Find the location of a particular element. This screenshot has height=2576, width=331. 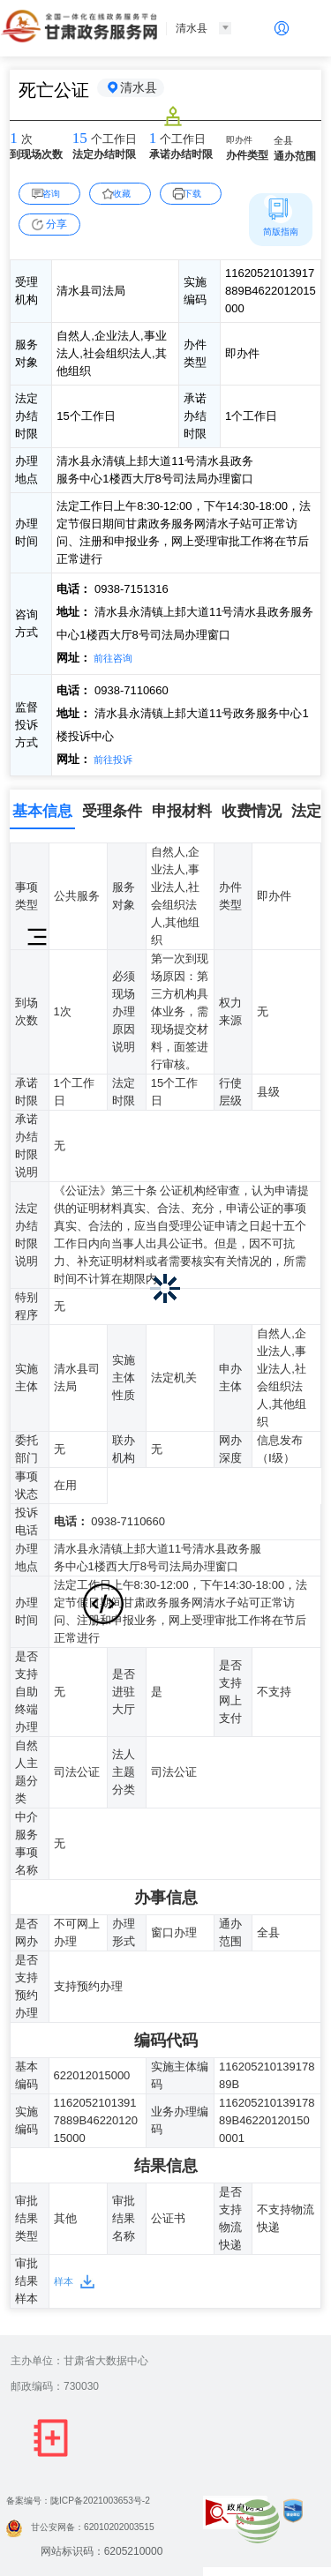

codecrafters logo is located at coordinates (103, 1604).